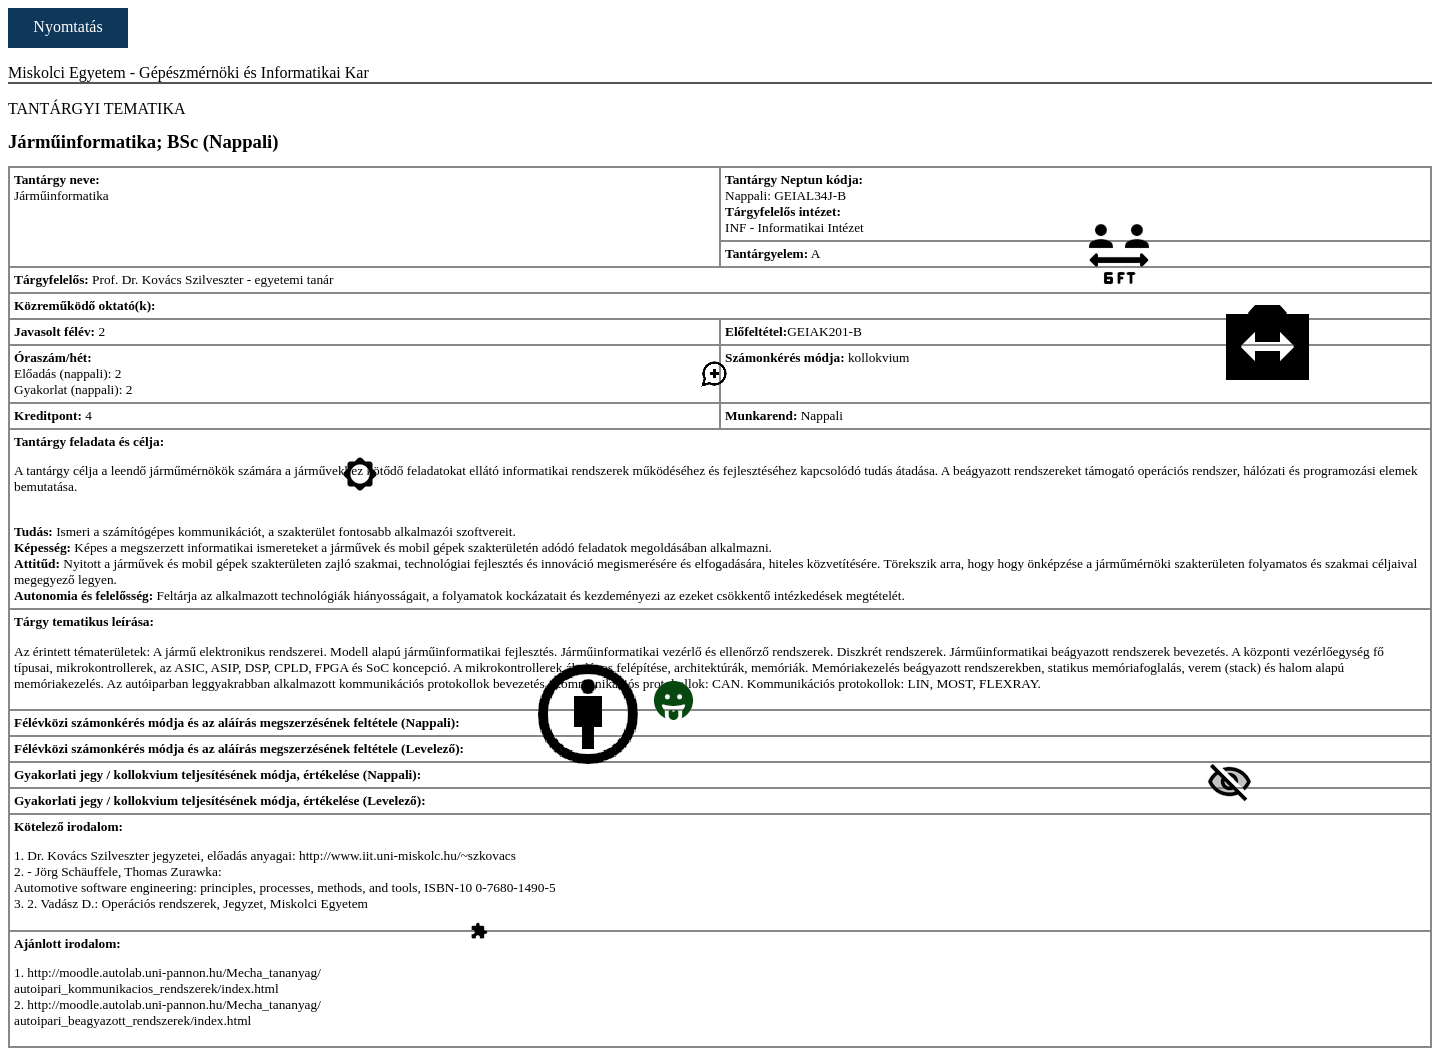 The image size is (1440, 1056). I want to click on reduce screen brightness, so click(360, 474).